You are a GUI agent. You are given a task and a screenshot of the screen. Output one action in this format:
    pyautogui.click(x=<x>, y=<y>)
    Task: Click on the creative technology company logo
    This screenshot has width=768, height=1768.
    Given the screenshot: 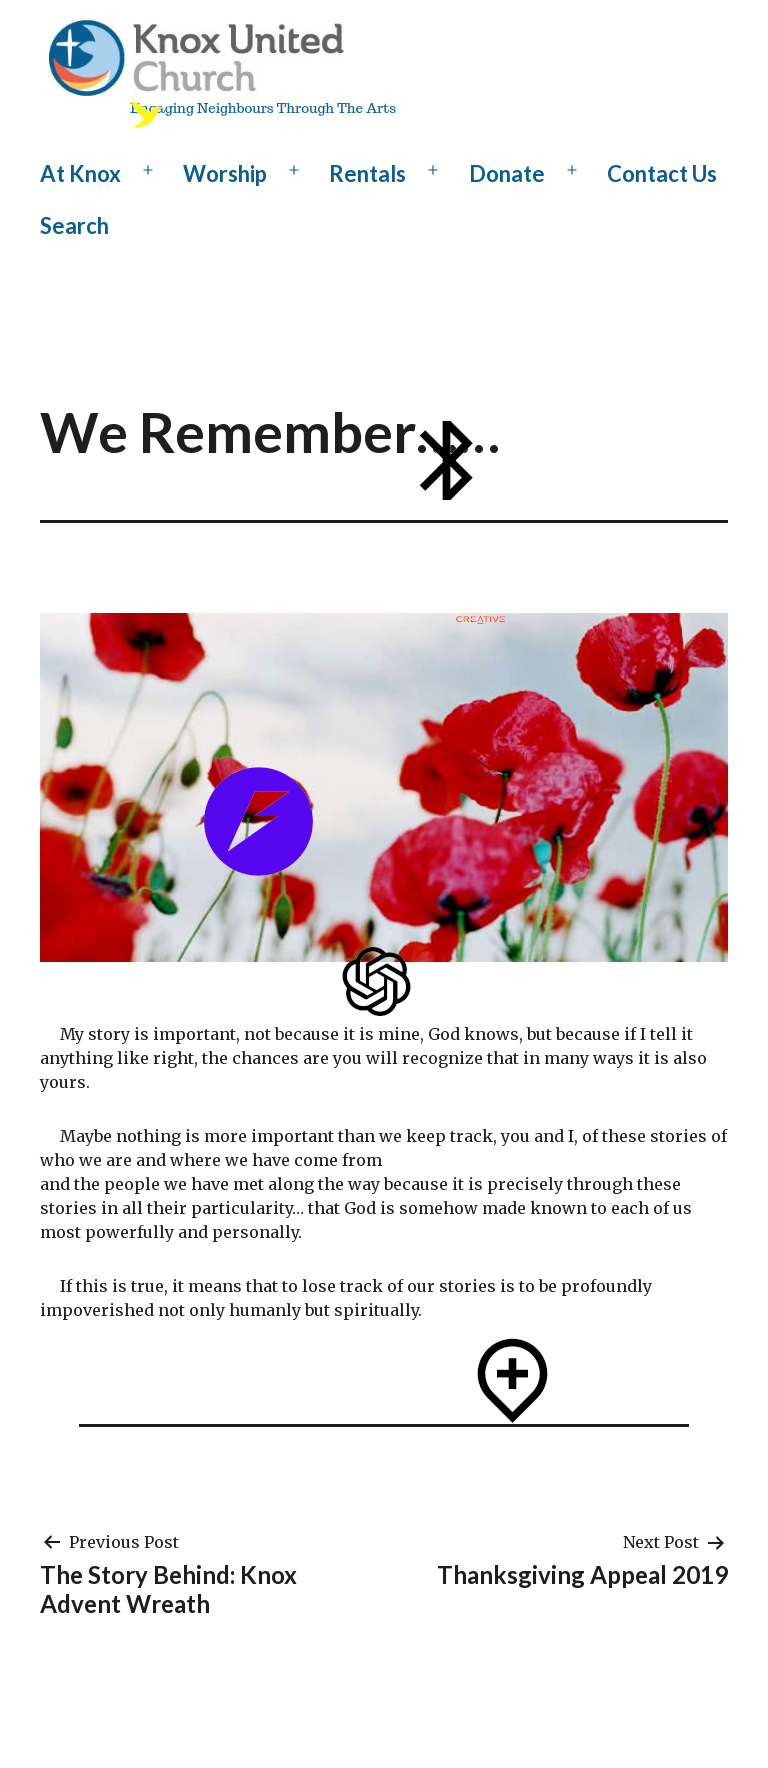 What is the action you would take?
    pyautogui.click(x=480, y=619)
    